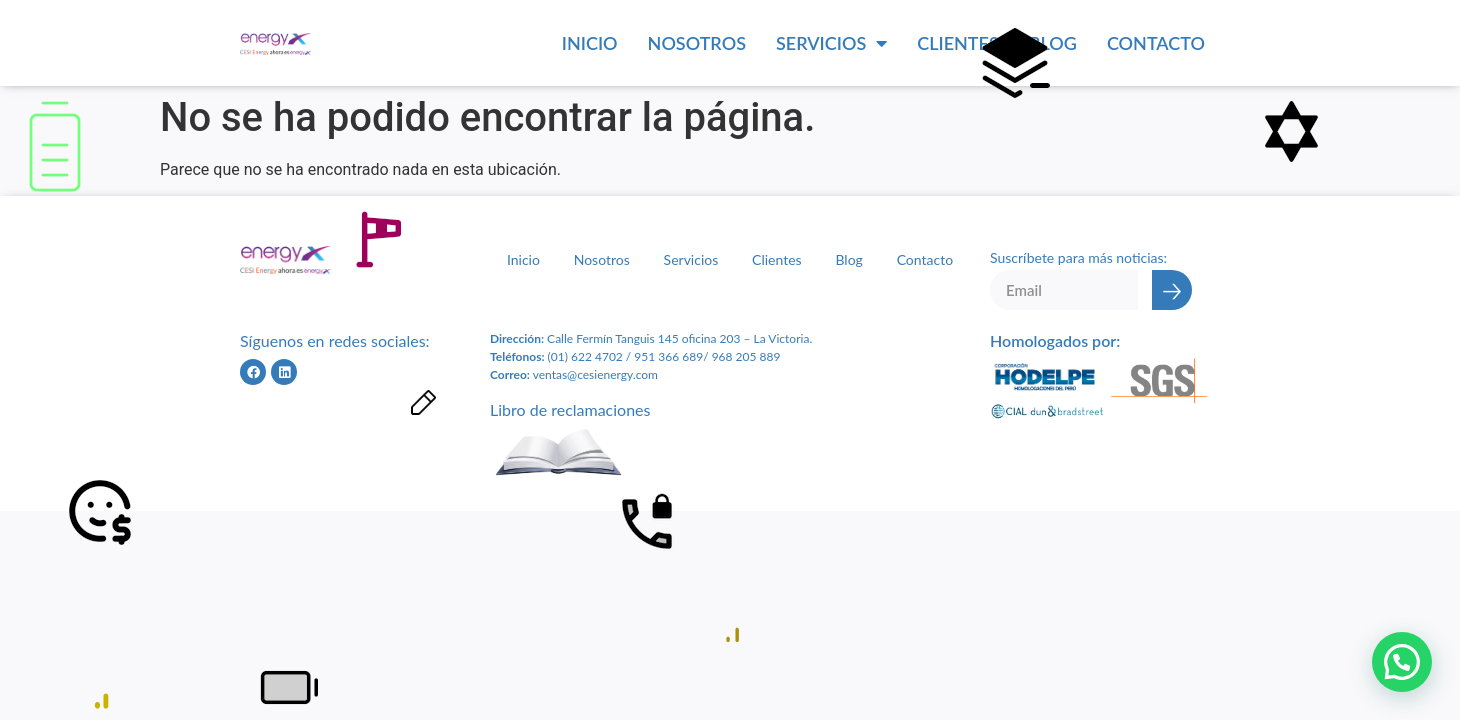  I want to click on indicates phone or call features are locked, so click(647, 524).